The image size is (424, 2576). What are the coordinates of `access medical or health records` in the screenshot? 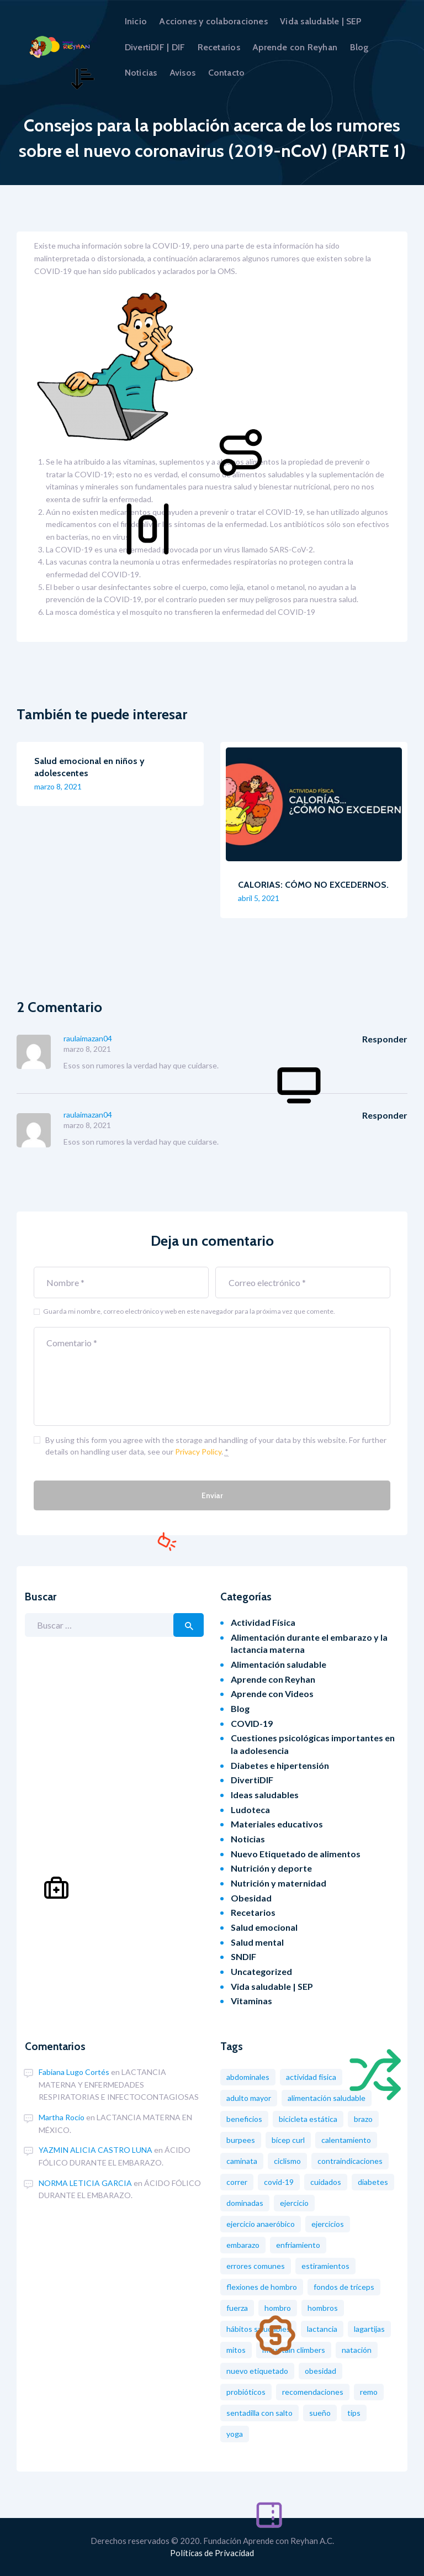 It's located at (56, 1889).